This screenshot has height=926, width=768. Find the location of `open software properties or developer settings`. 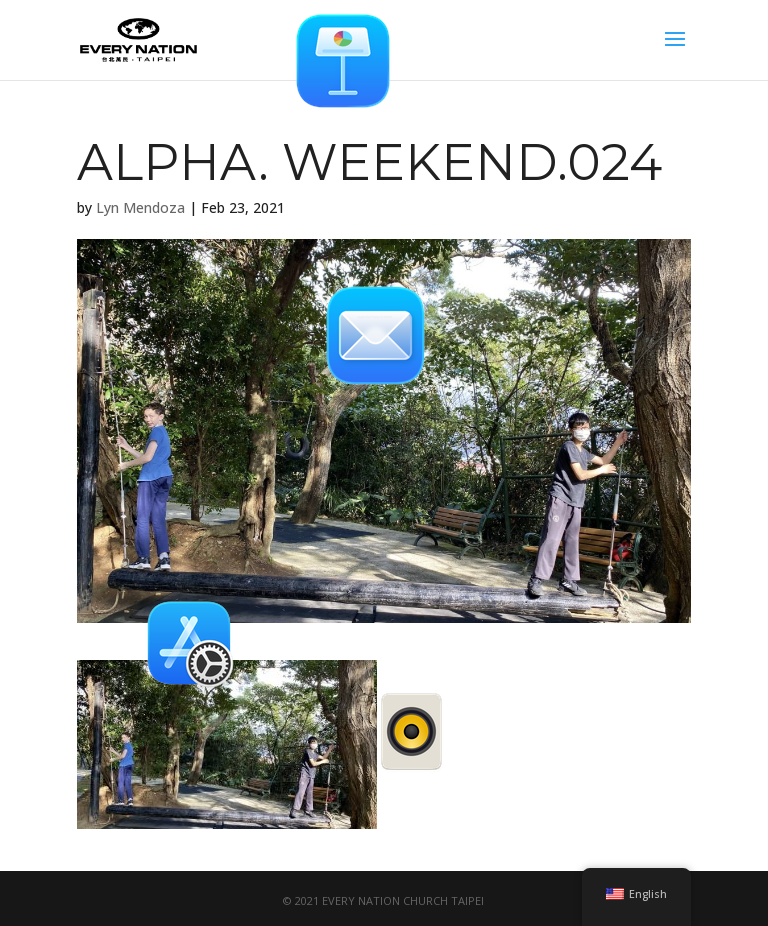

open software properties or developer settings is located at coordinates (189, 643).